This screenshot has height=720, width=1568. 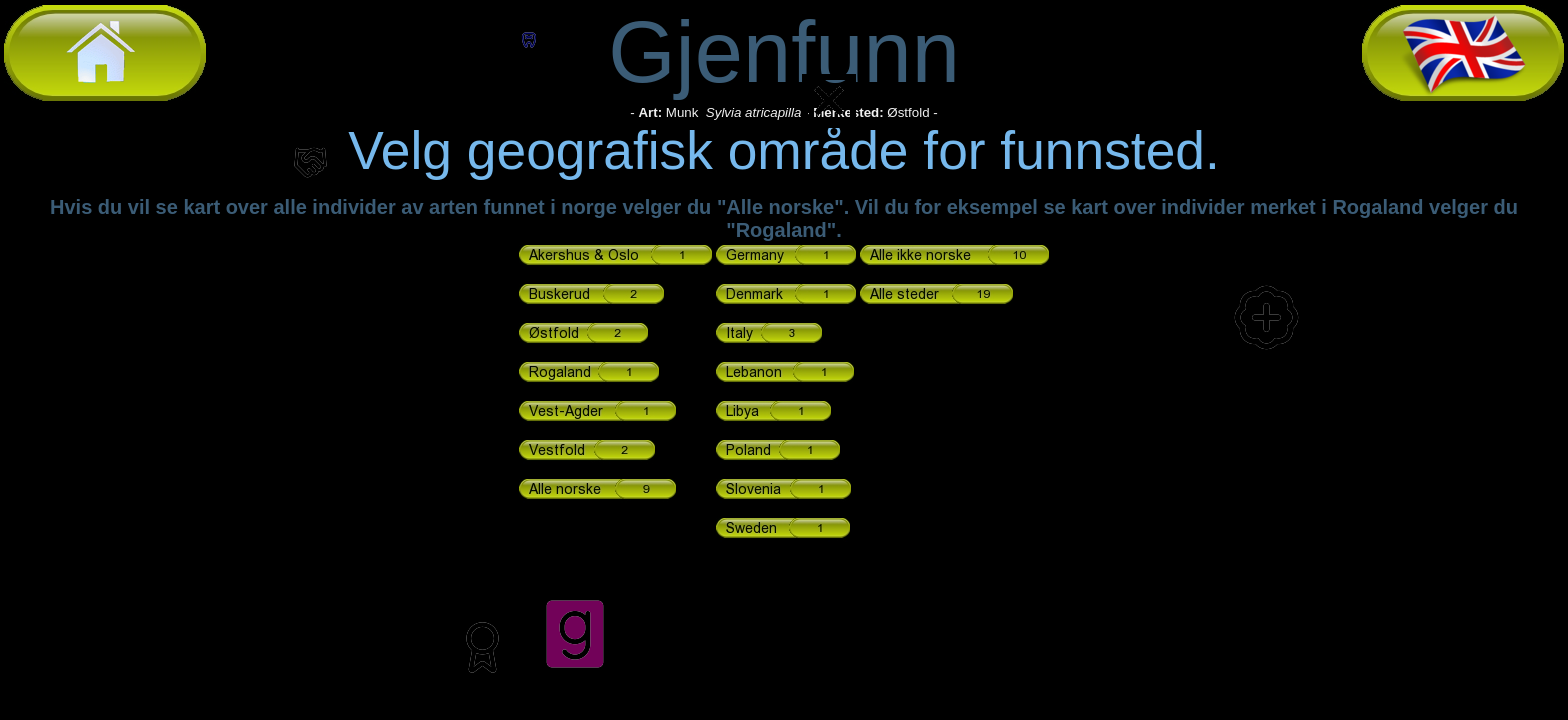 I want to click on open Goodreads app, so click(x=575, y=634).